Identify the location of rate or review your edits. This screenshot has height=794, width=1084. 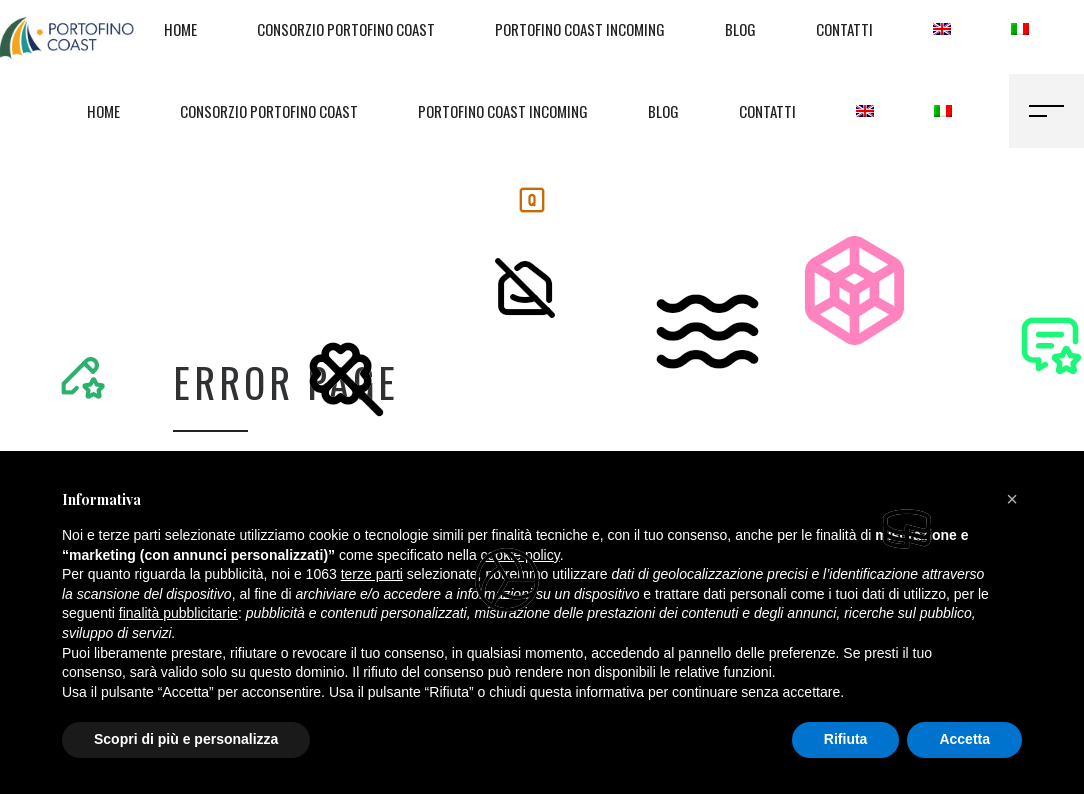
(81, 375).